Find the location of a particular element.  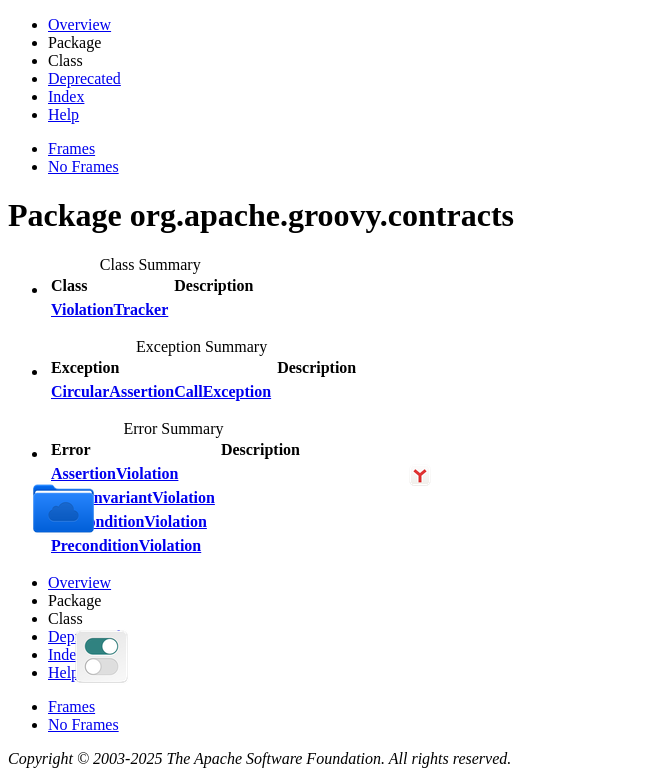

open yandex browser is located at coordinates (420, 475).